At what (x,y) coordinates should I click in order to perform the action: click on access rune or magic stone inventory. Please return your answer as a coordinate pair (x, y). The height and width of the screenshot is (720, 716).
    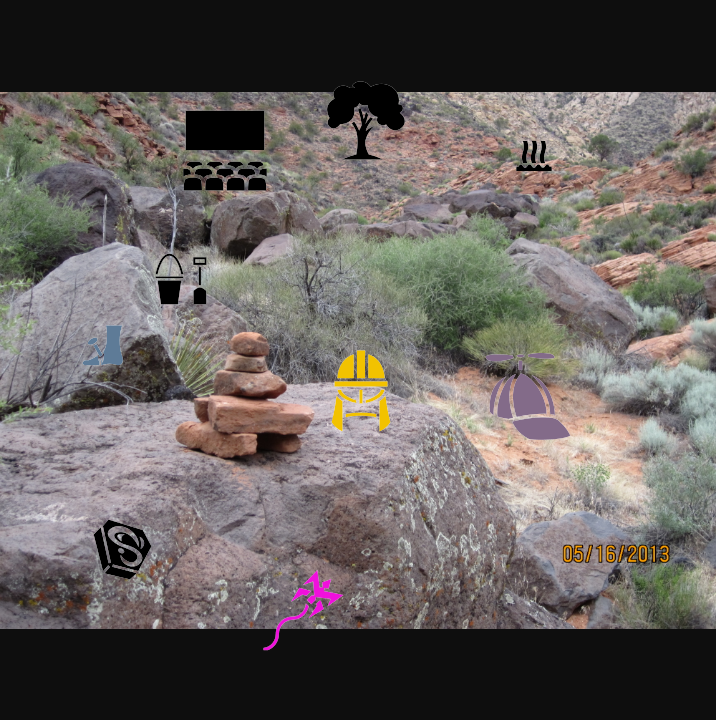
    Looking at the image, I should click on (121, 549).